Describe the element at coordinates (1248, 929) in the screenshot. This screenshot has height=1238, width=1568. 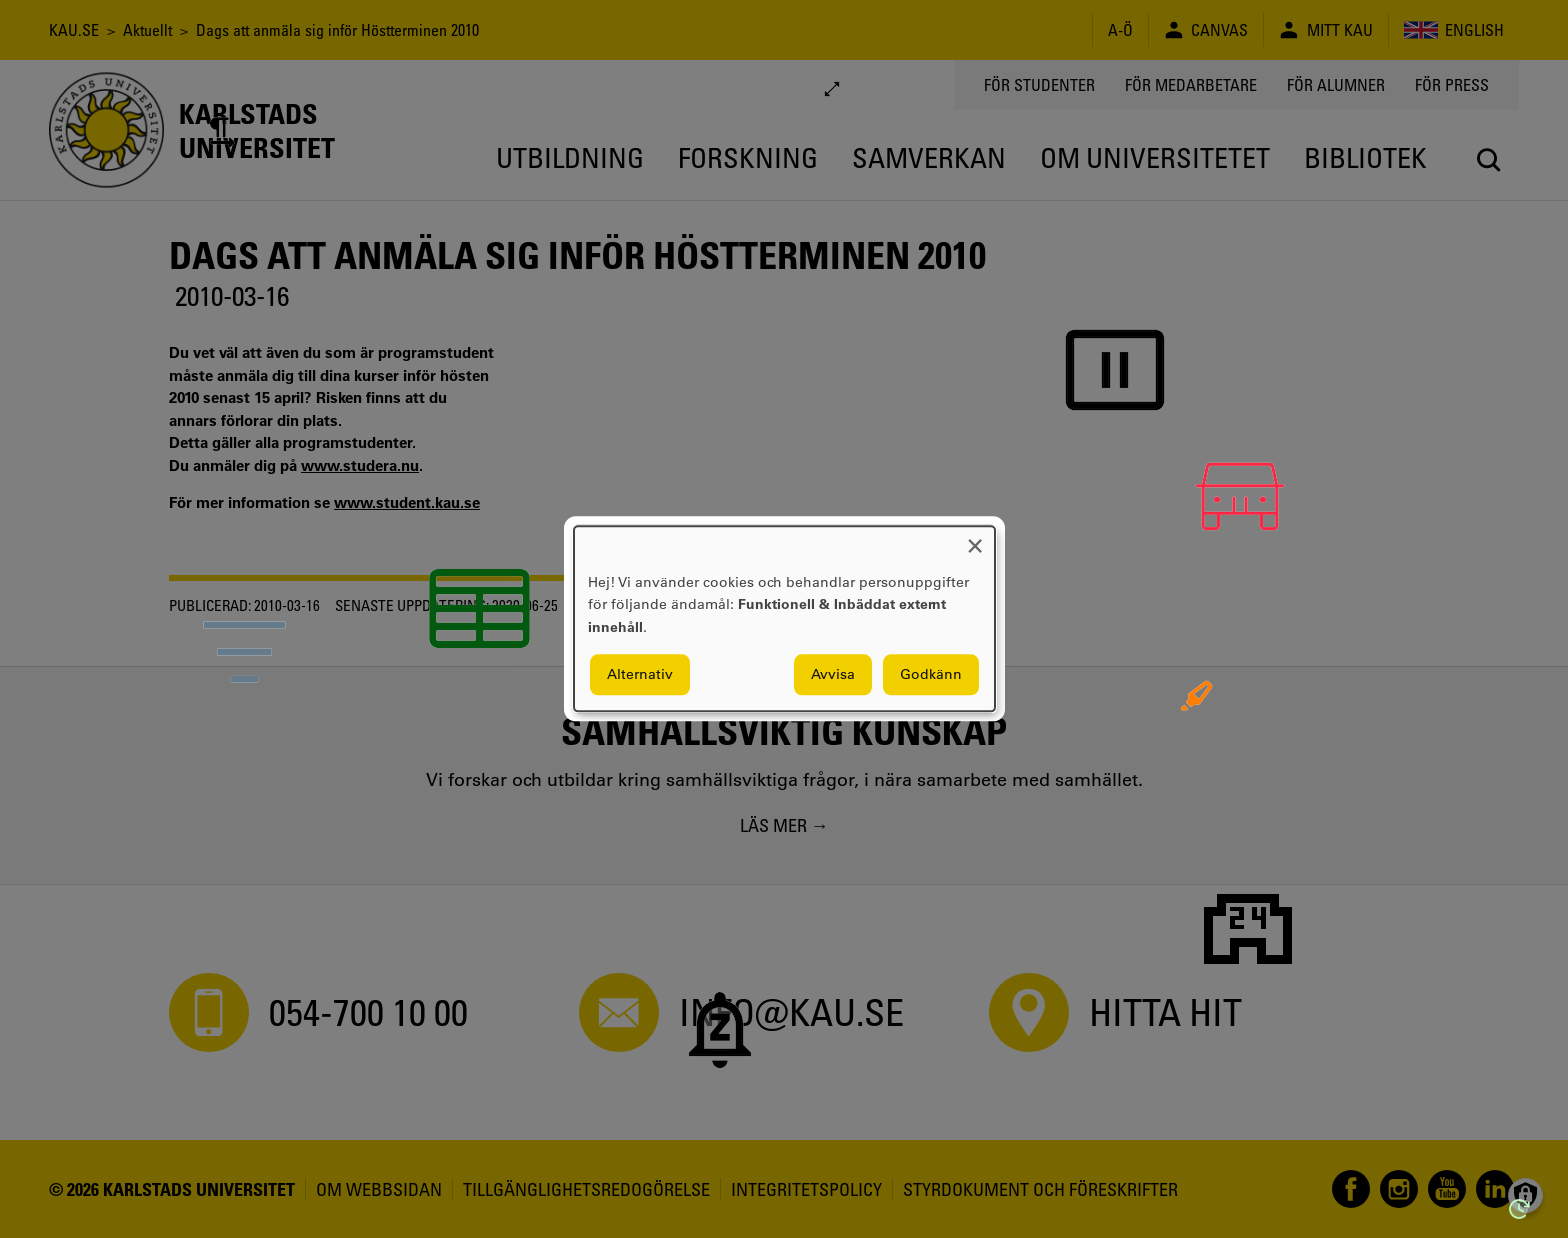
I see `find nearby convenience stores` at that location.